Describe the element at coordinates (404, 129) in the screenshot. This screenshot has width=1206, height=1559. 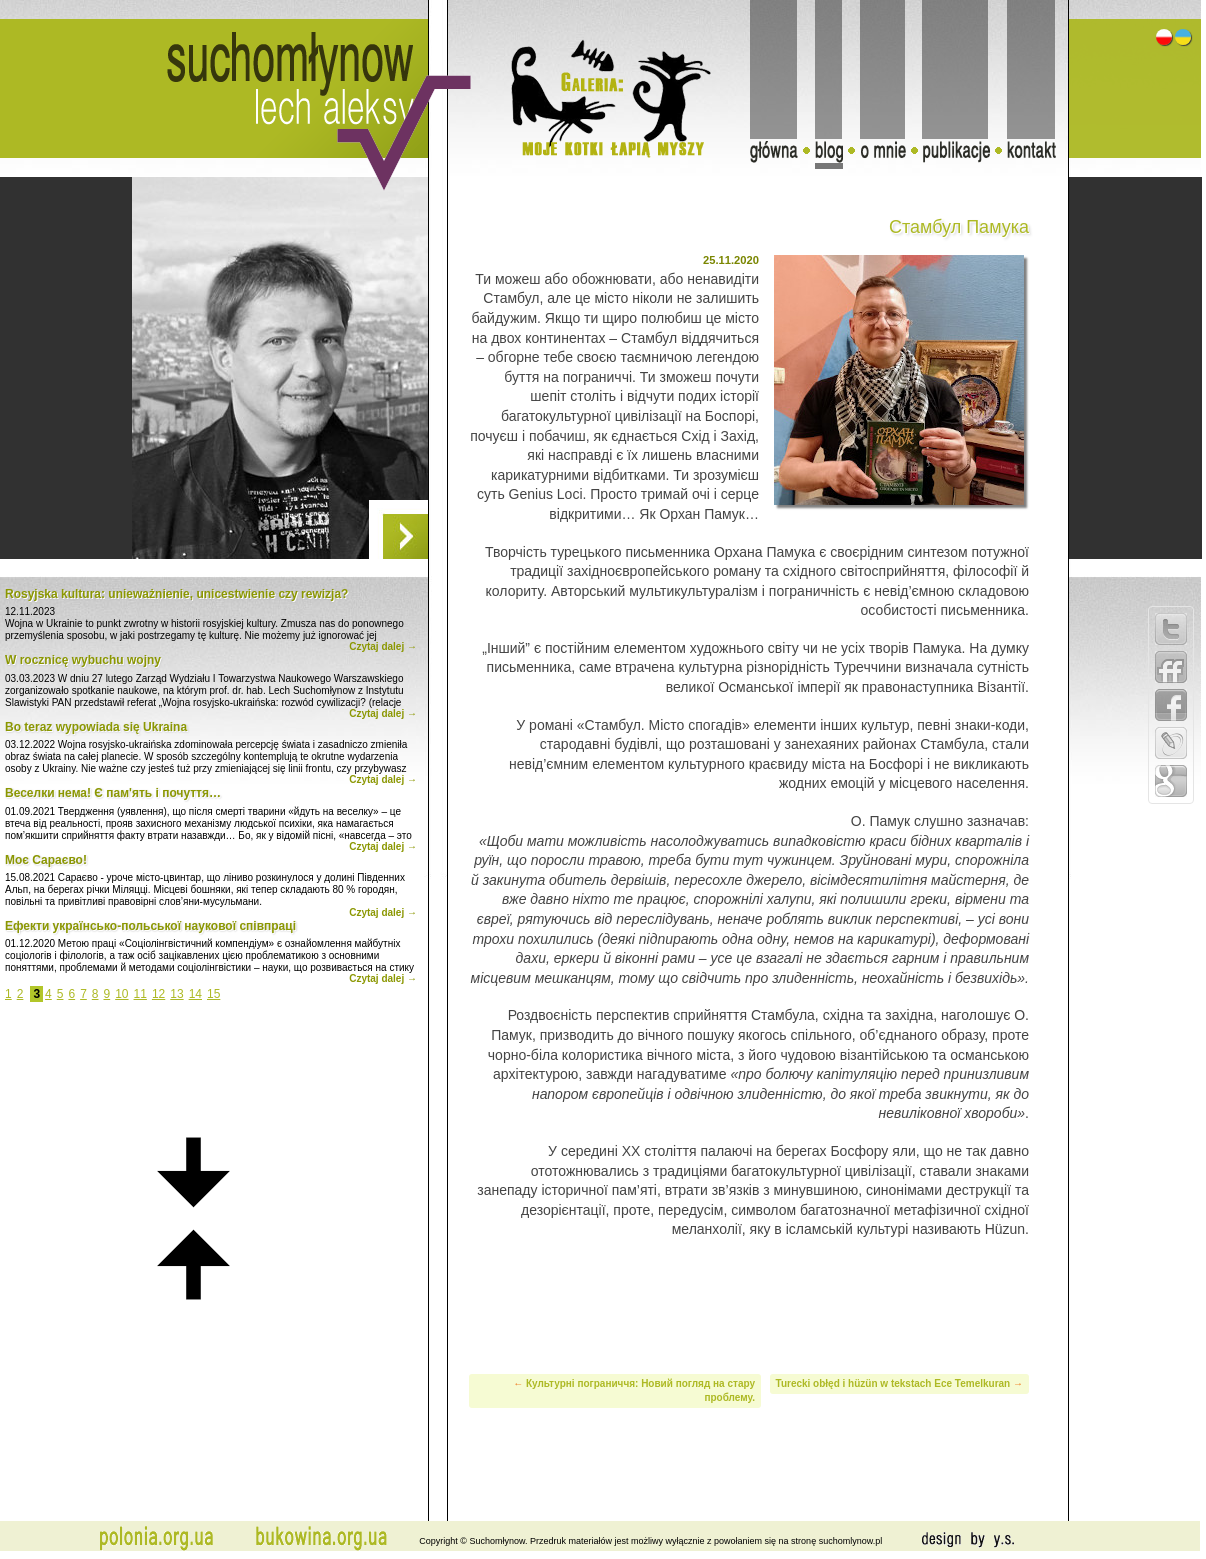
I see `access square root or radical function in calculator` at that location.